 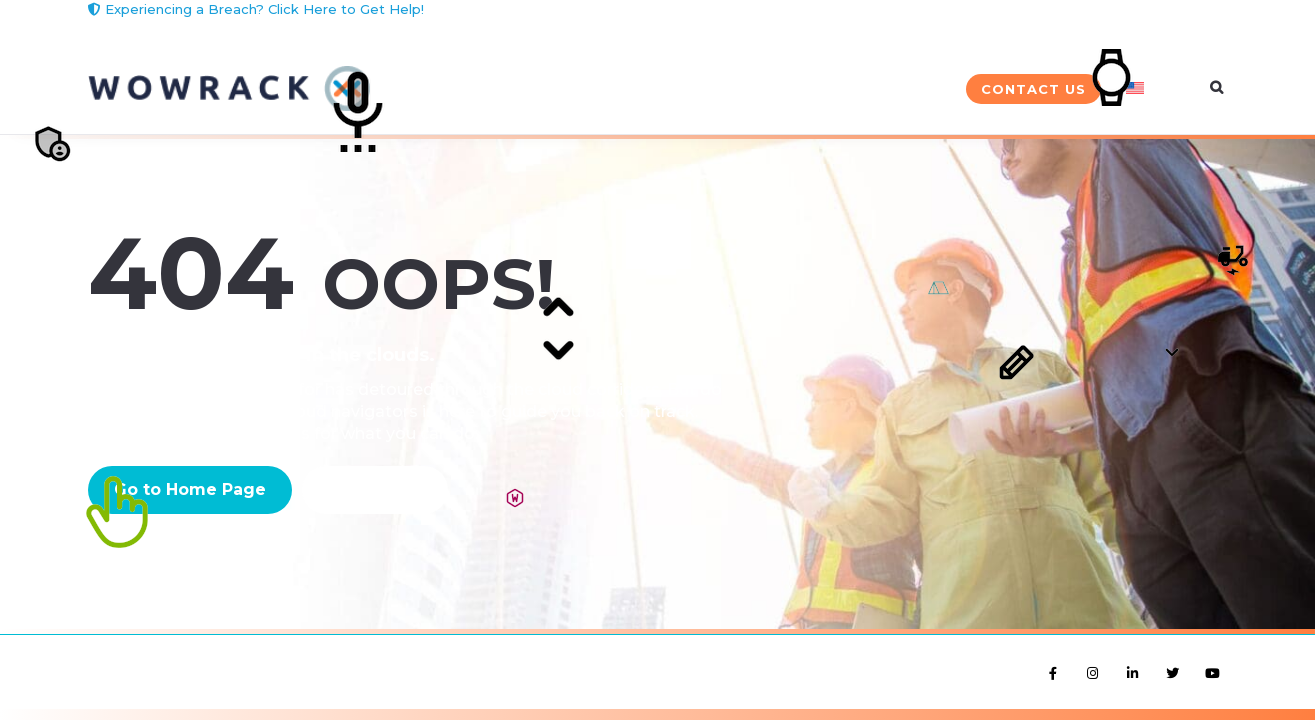 What do you see at coordinates (515, 498) in the screenshot?
I see `open or access a service starting with "W"` at bounding box center [515, 498].